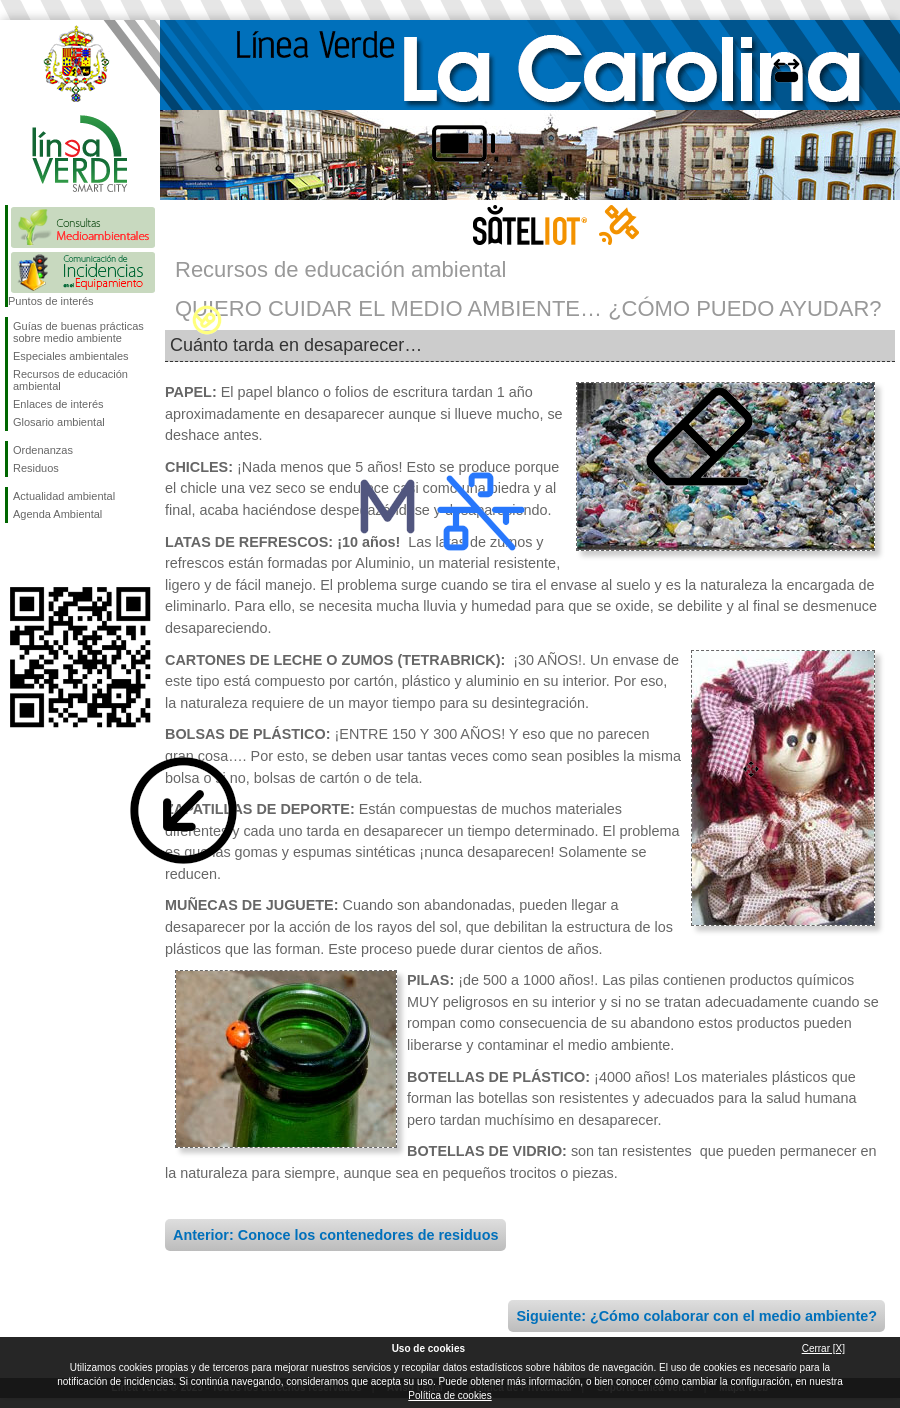  What do you see at coordinates (699, 436) in the screenshot?
I see `erase or clear content` at bounding box center [699, 436].